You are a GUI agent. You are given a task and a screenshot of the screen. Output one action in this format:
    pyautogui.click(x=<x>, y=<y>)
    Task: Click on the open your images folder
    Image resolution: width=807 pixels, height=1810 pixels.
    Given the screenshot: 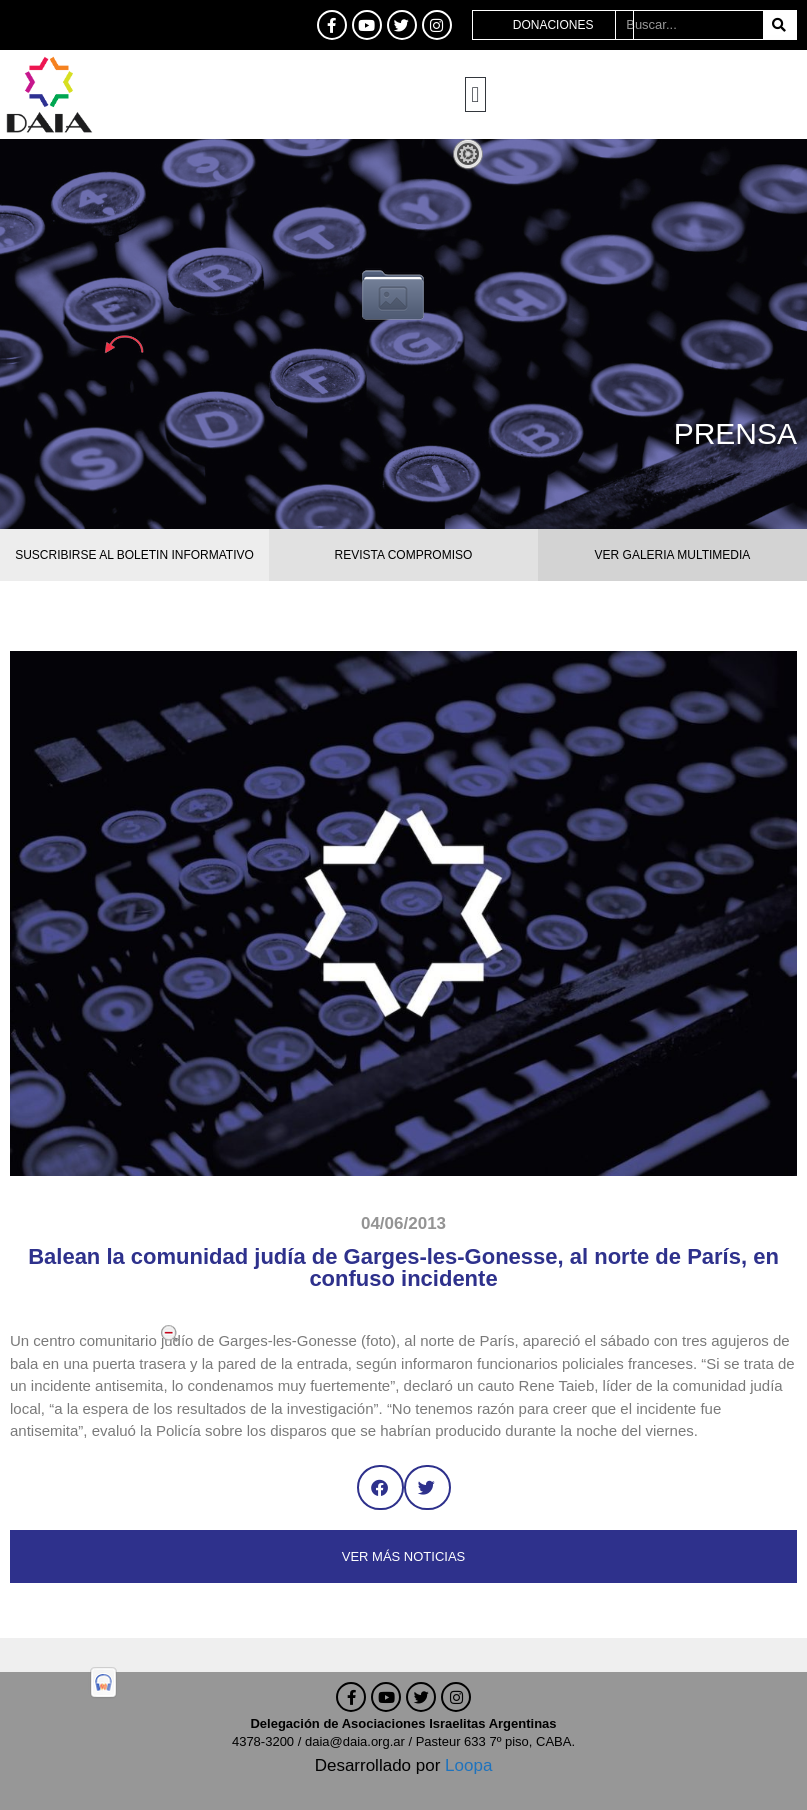 What is the action you would take?
    pyautogui.click(x=393, y=295)
    